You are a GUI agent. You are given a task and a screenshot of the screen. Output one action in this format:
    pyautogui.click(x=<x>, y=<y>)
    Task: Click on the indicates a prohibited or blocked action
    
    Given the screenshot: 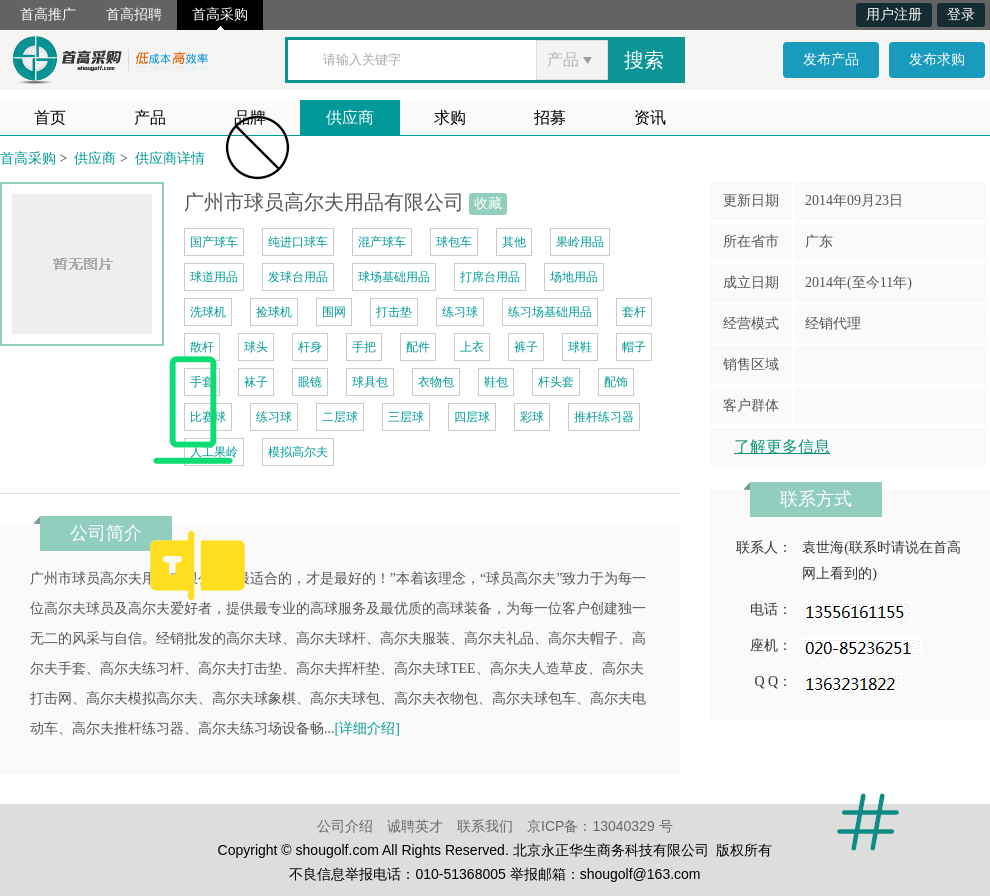 What is the action you would take?
    pyautogui.click(x=257, y=147)
    